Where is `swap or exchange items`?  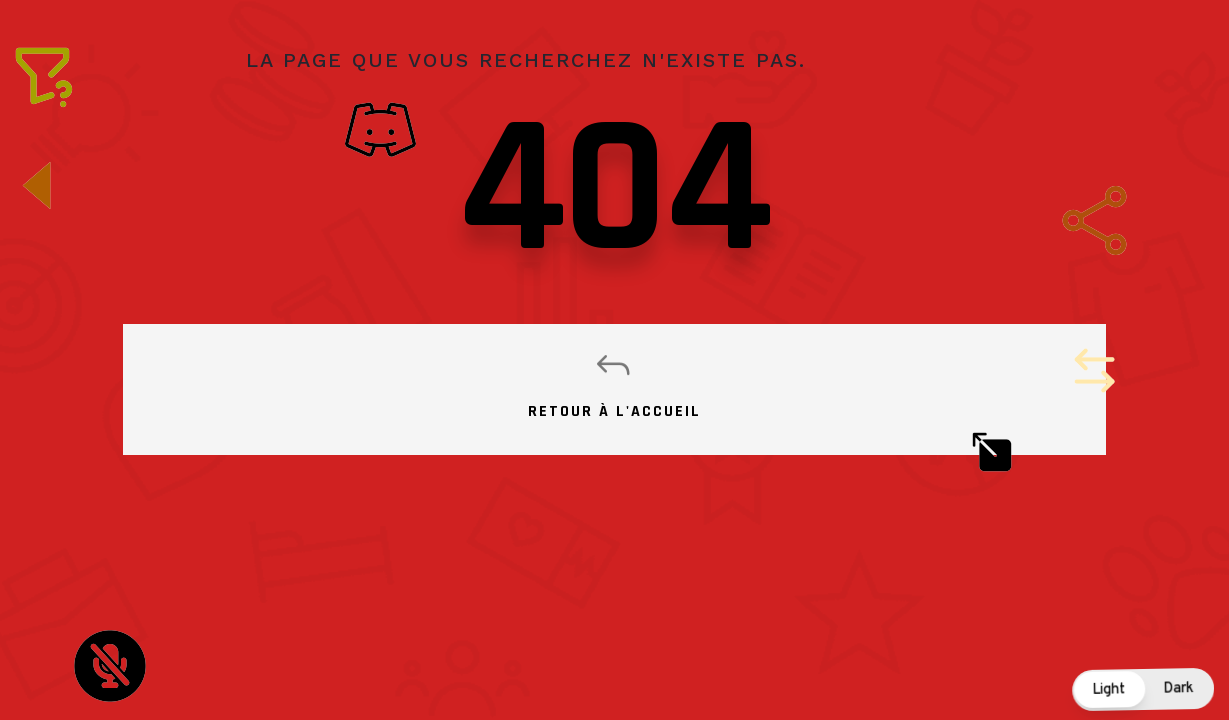 swap or exchange items is located at coordinates (1094, 370).